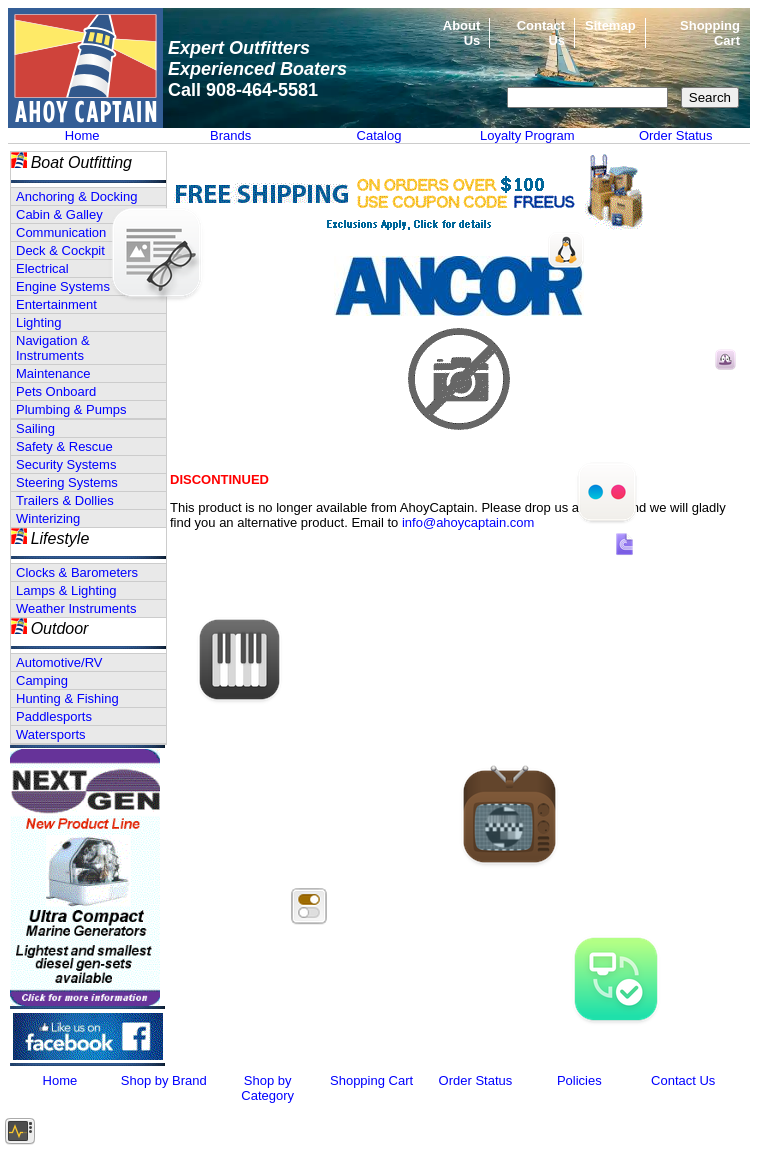 The height and width of the screenshot is (1169, 758). Describe the element at coordinates (309, 906) in the screenshot. I see `open system tweaks or settings customization` at that location.